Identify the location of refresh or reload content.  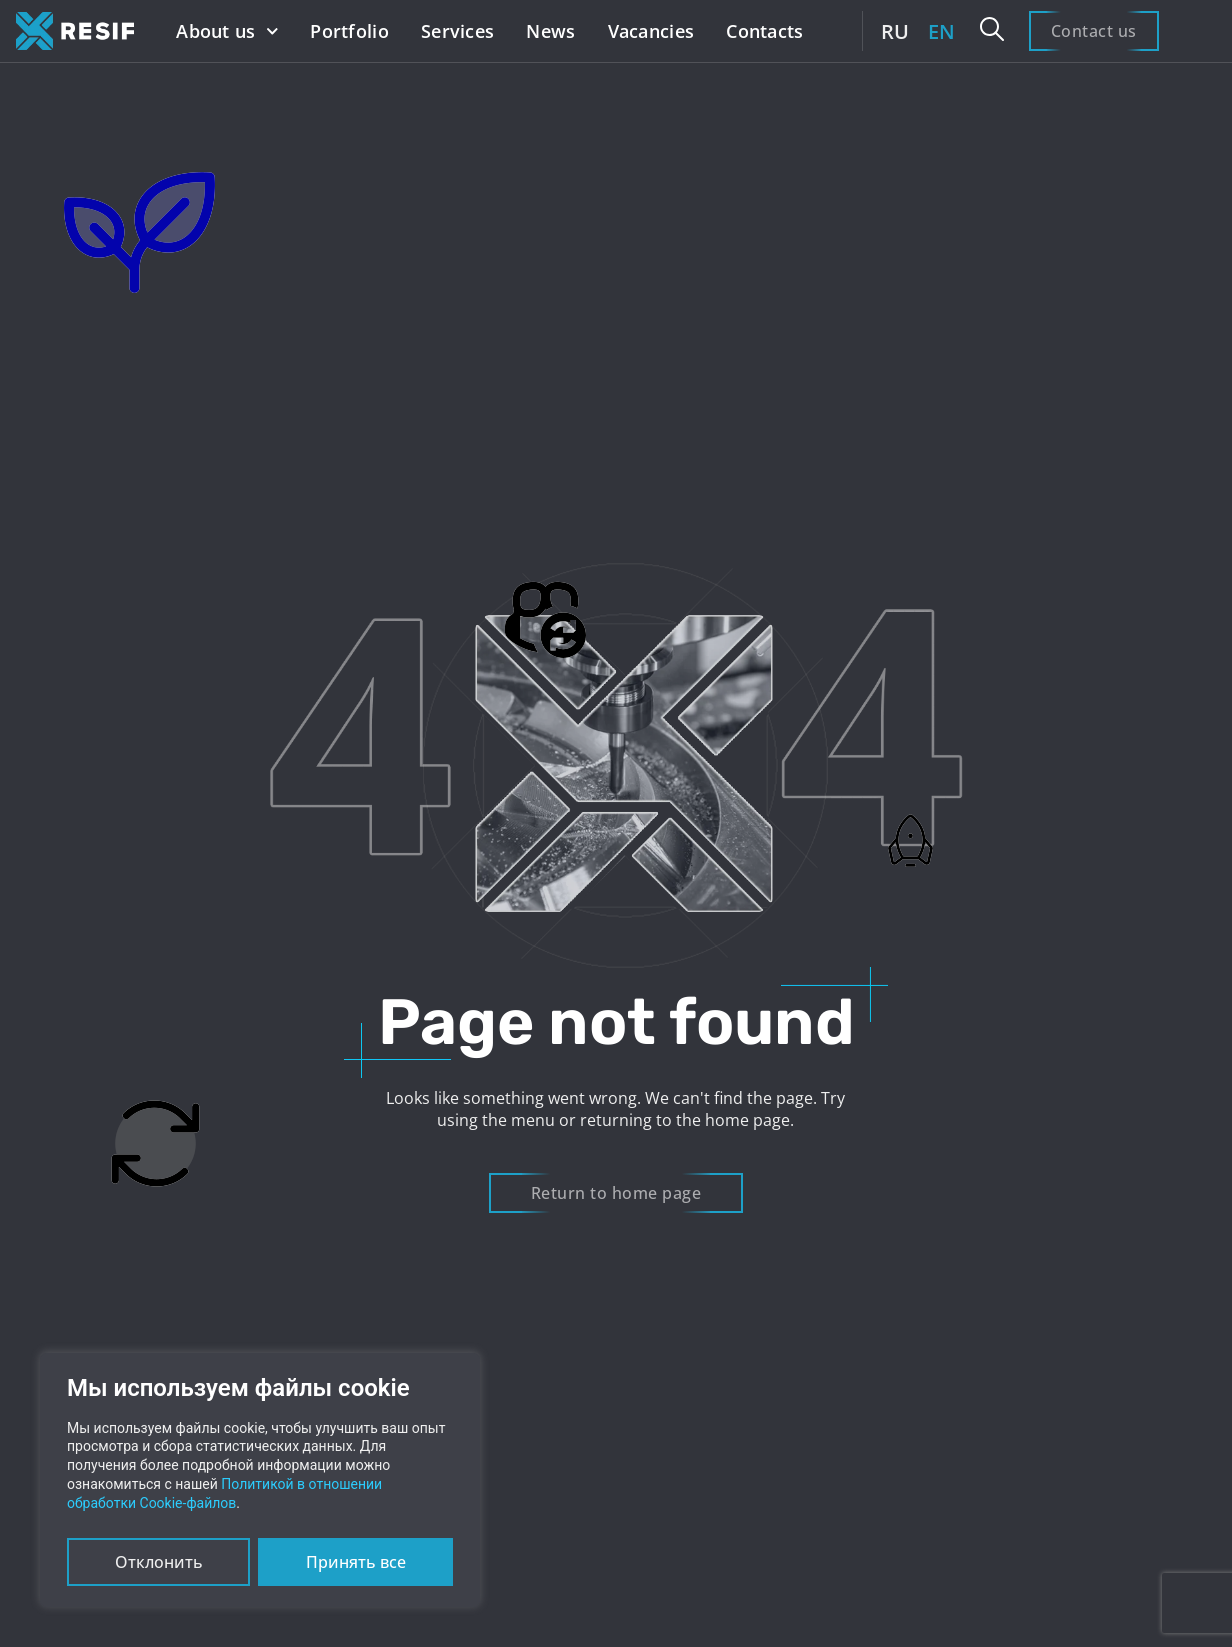
(155, 1143).